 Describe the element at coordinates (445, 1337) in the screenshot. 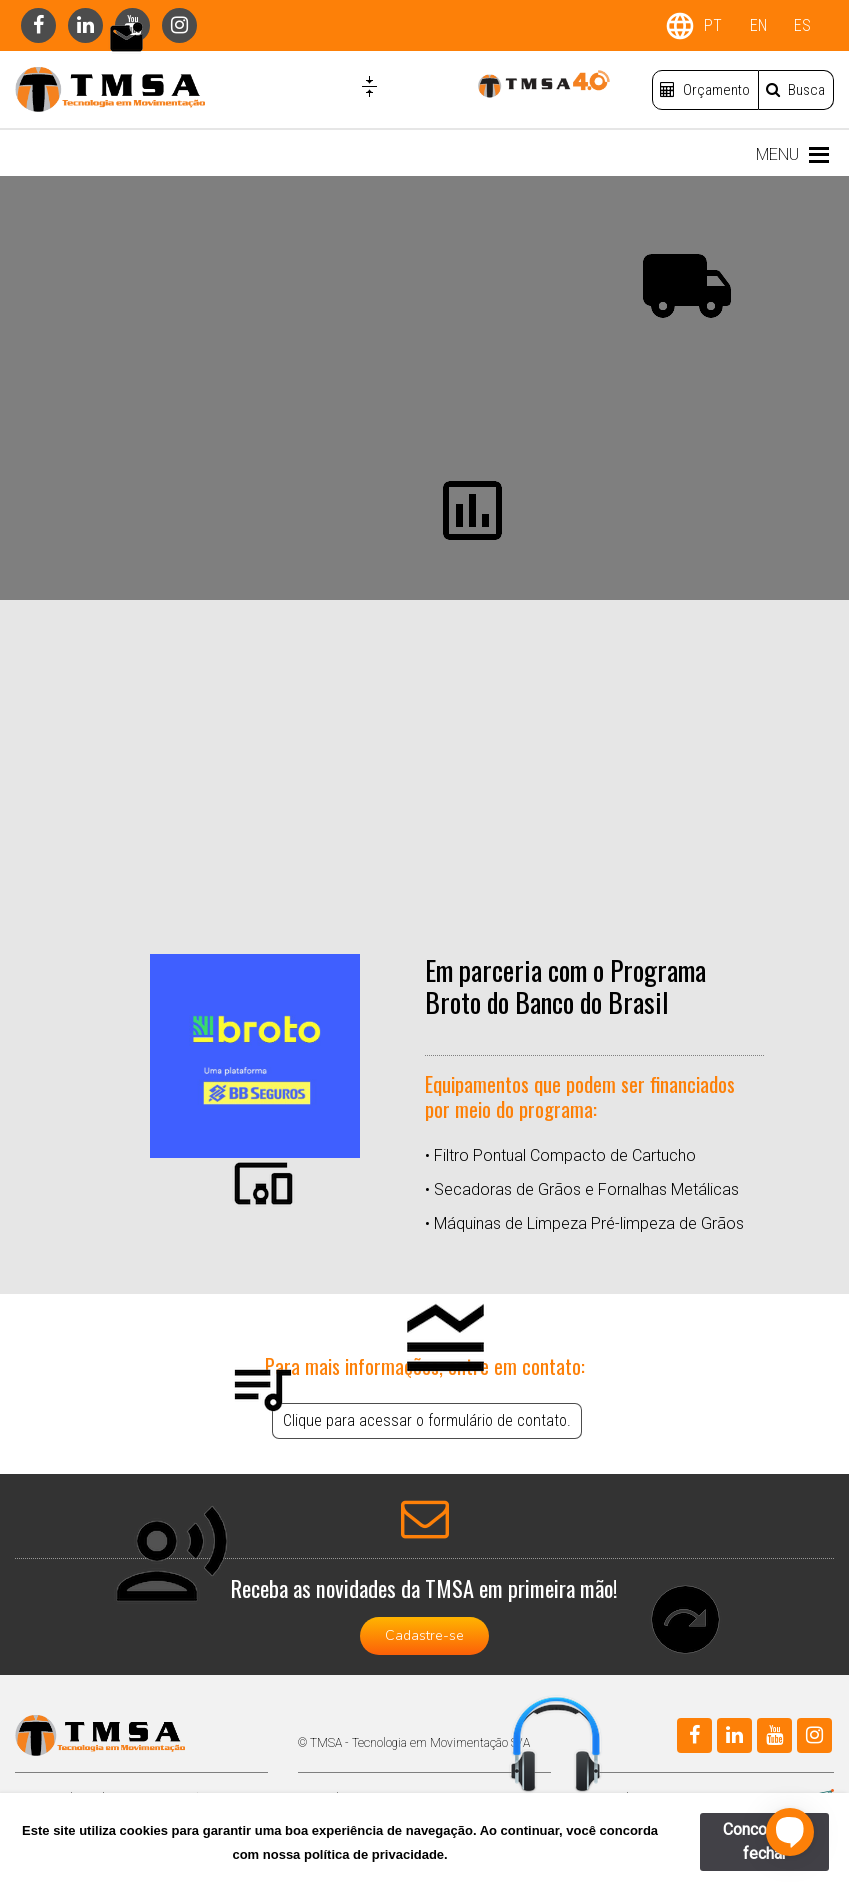

I see `toggle map legend visibility` at that location.